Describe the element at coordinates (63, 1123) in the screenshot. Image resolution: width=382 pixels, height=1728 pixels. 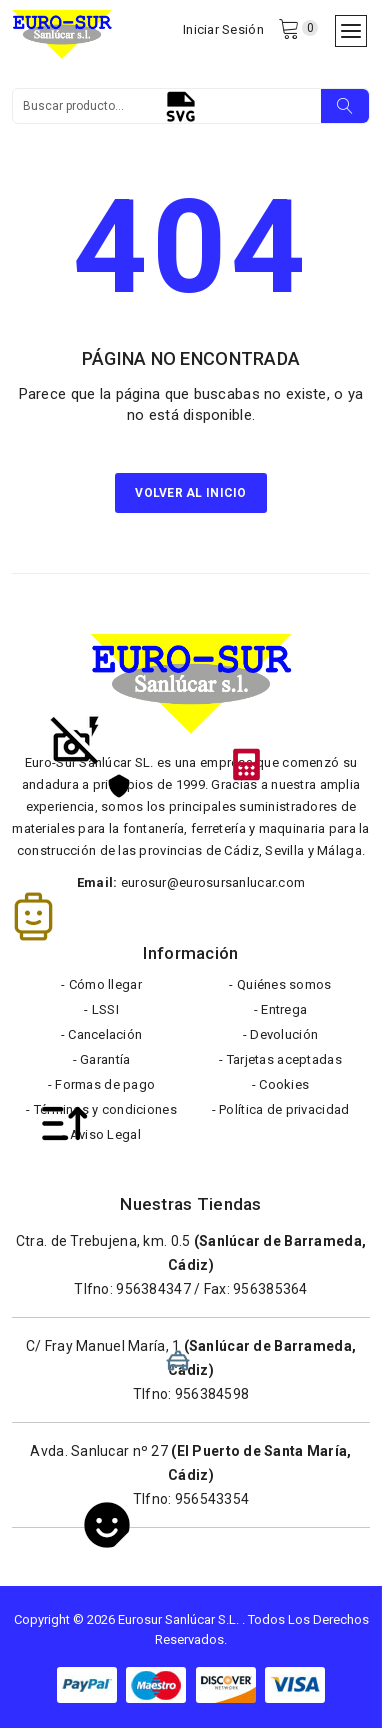
I see `sort items in ascending order` at that location.